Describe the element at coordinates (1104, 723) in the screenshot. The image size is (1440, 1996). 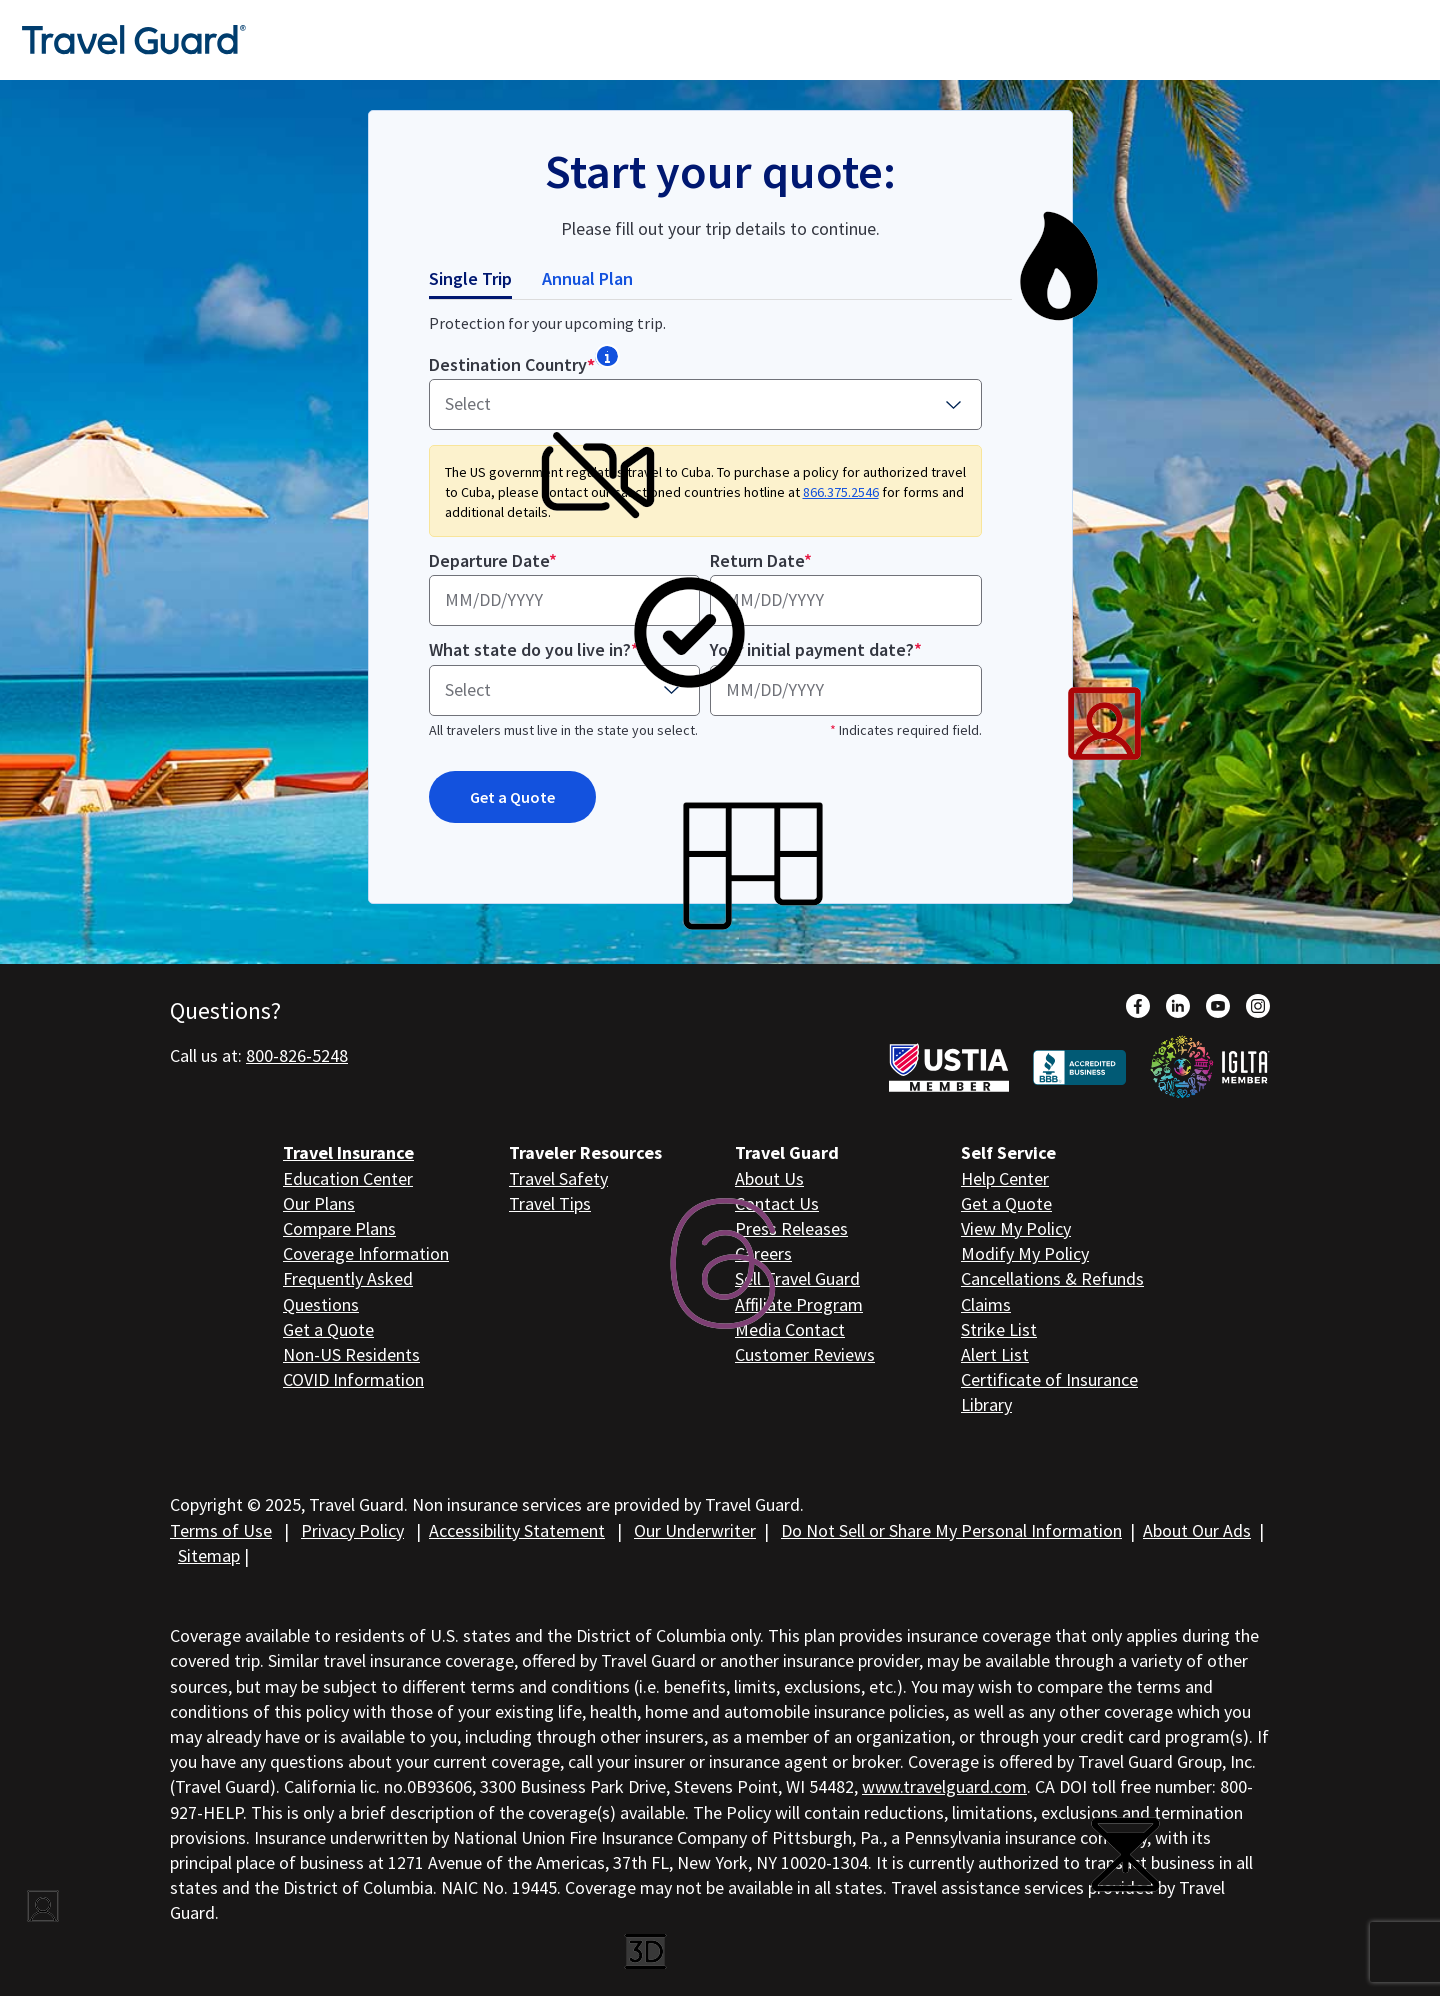
I see `view your profile` at that location.